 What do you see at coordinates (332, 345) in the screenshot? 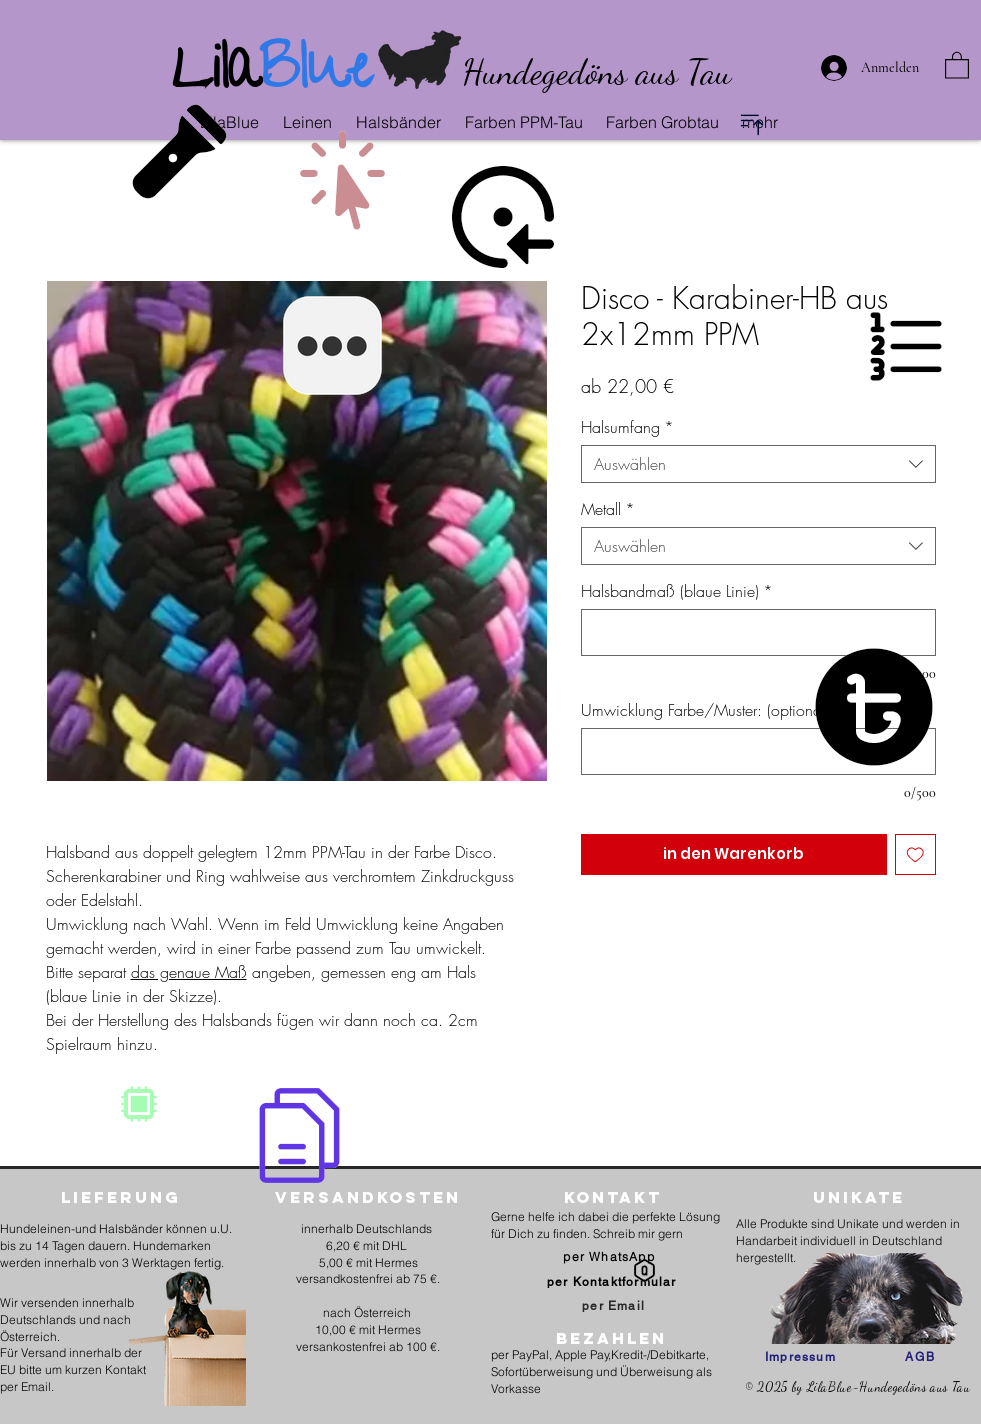
I see `view other applications or categories` at bounding box center [332, 345].